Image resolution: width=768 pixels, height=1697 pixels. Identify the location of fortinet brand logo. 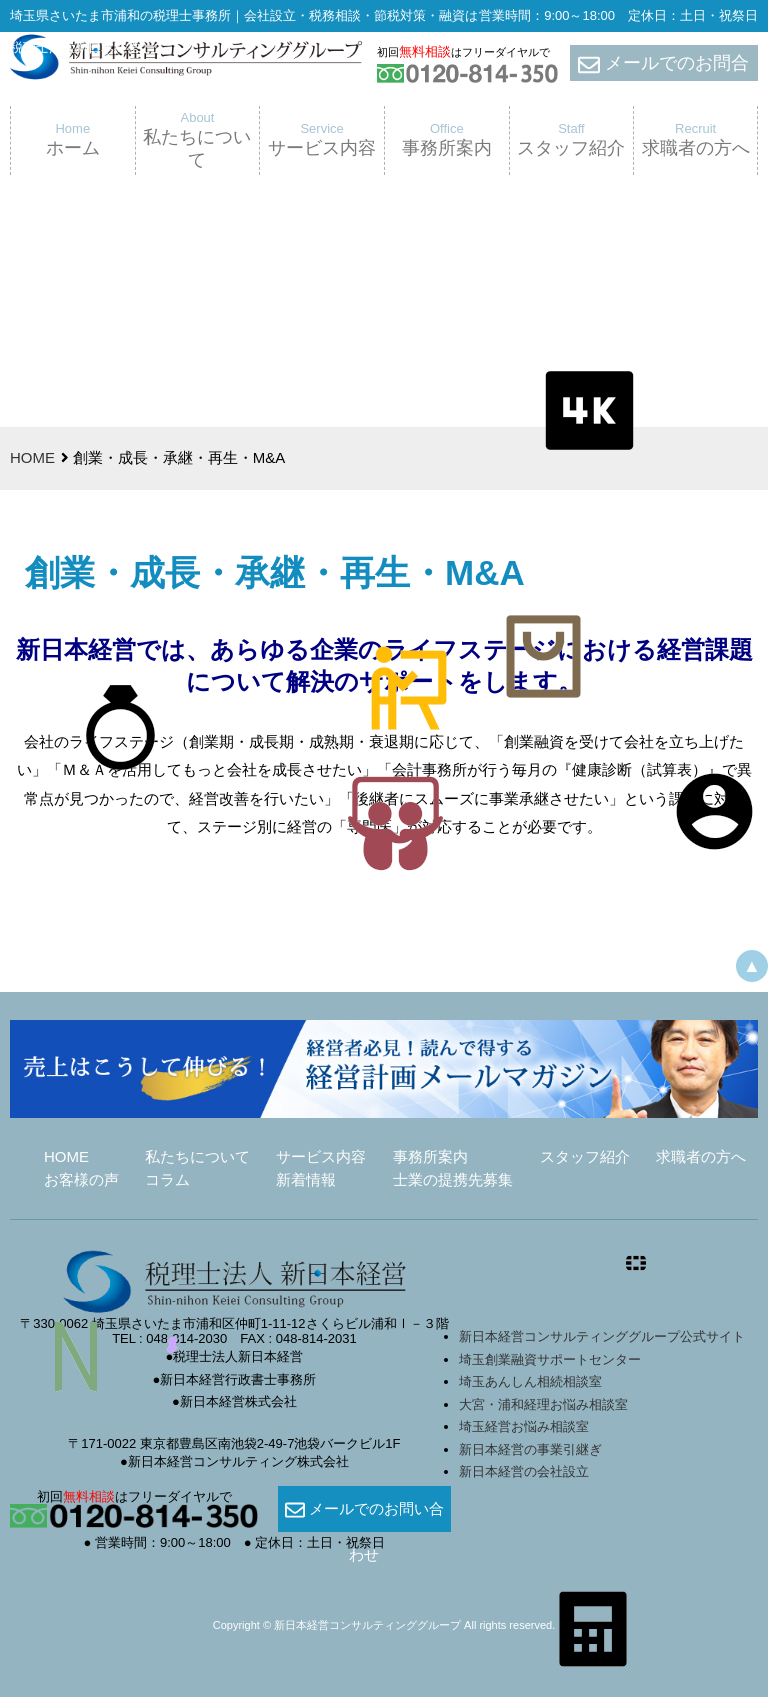
(636, 1263).